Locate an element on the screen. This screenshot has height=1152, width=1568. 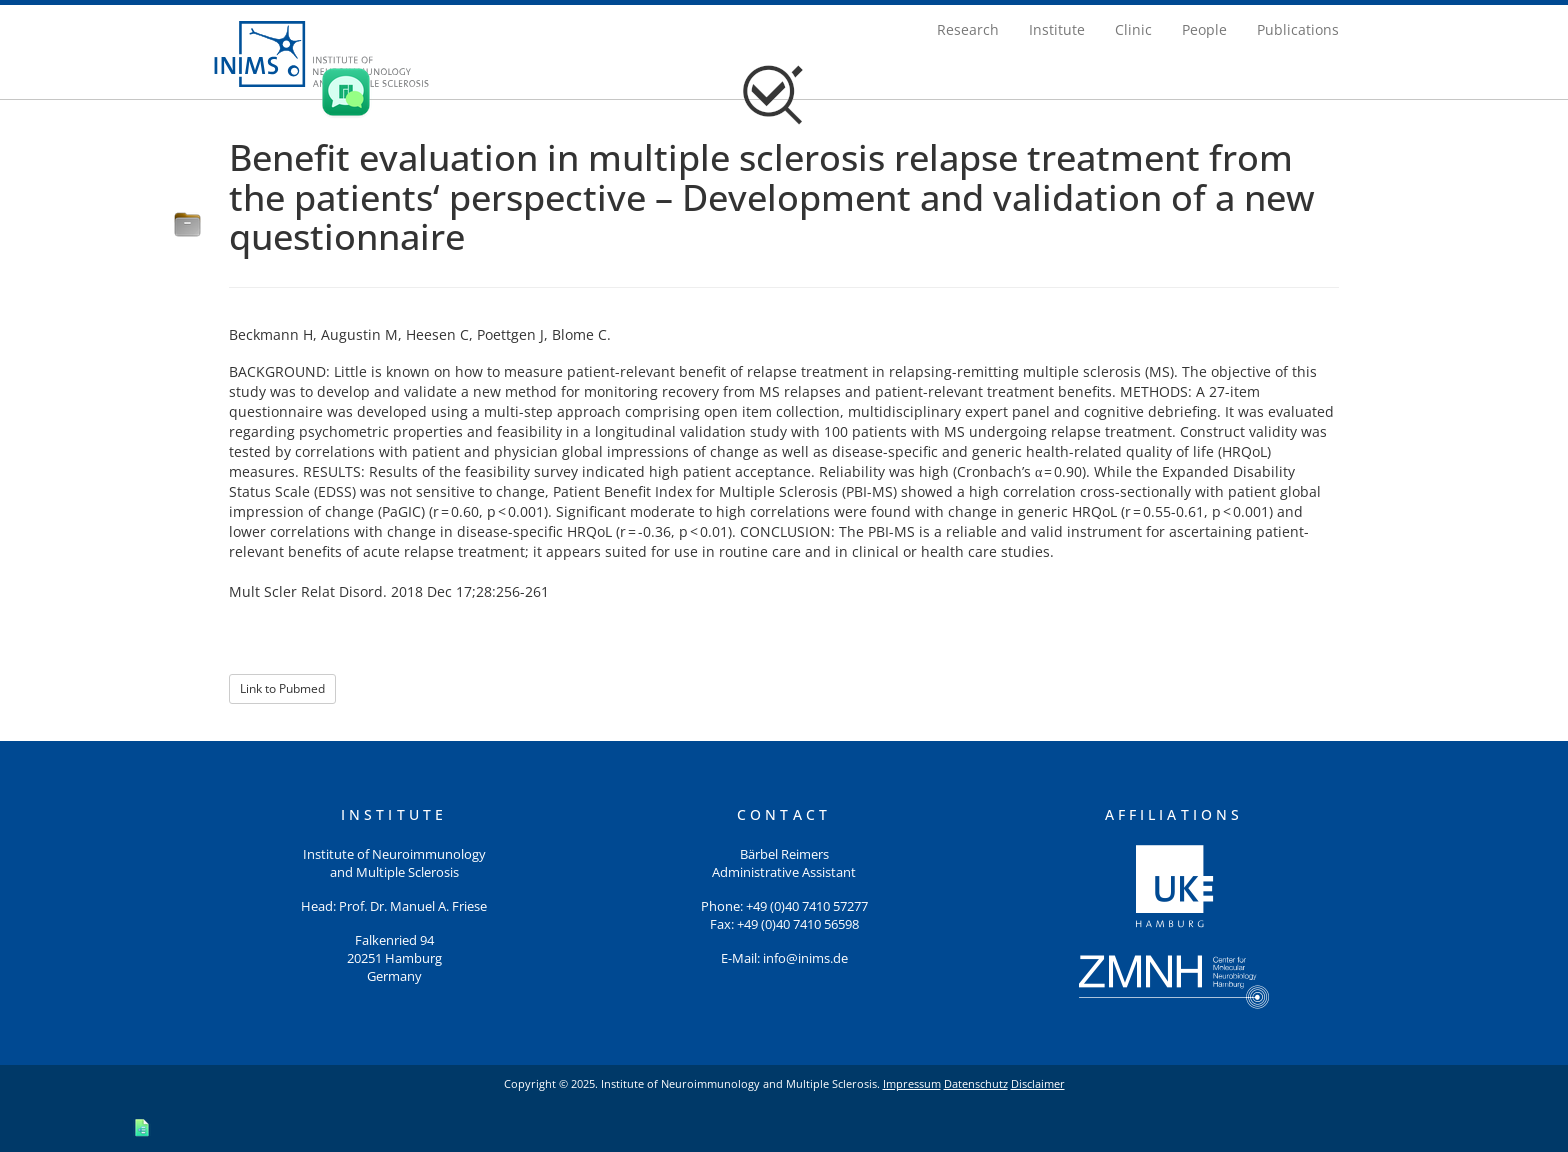
open system configuration or setup assistant is located at coordinates (773, 95).